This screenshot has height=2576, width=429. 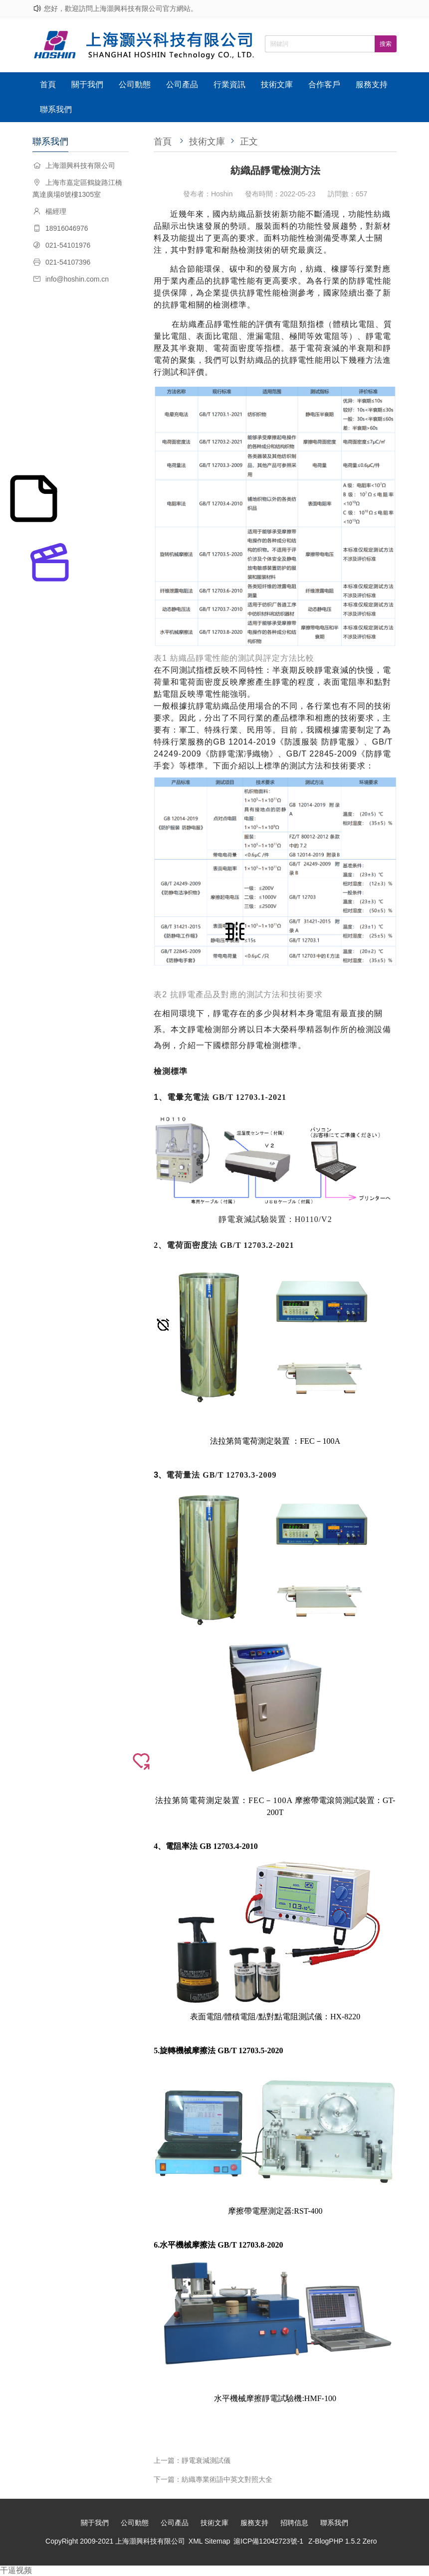 What do you see at coordinates (141, 1761) in the screenshot?
I see `share a liked or favorited item` at bounding box center [141, 1761].